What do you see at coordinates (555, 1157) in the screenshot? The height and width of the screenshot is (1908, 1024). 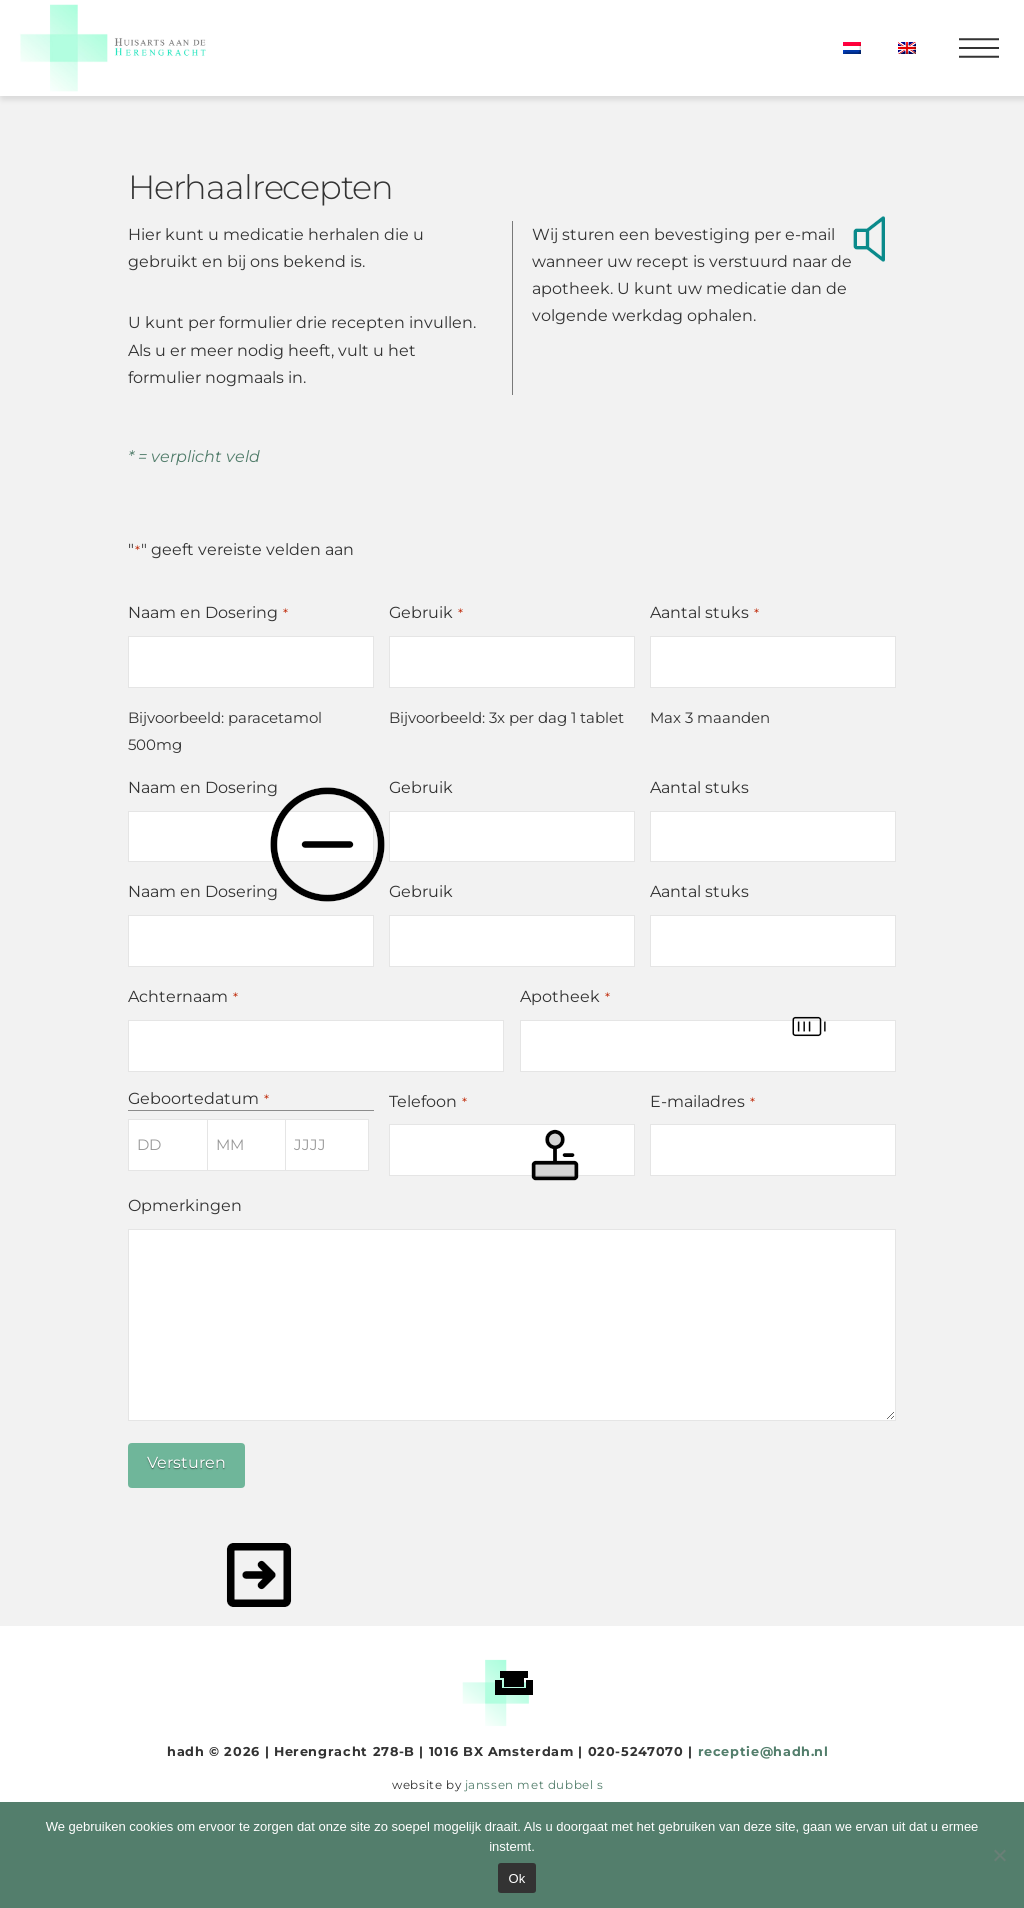 I see `access game controls or gaming mode` at bounding box center [555, 1157].